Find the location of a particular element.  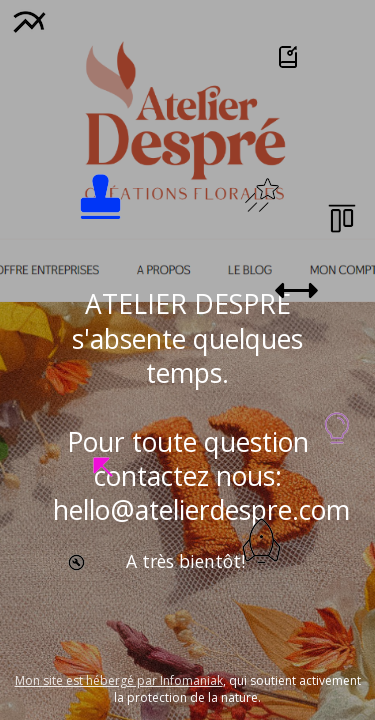

align selected objects to the top edge is located at coordinates (342, 218).